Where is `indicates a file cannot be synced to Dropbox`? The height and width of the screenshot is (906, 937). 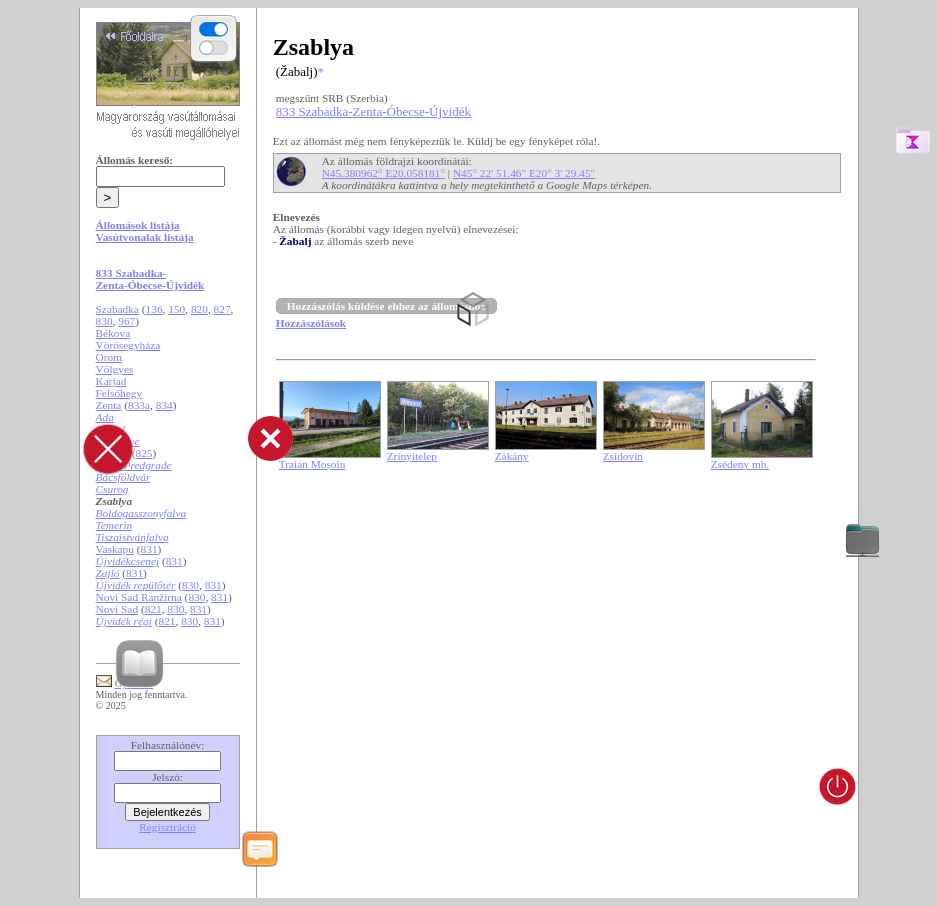
indicates a file cannot be synced to Dropbox is located at coordinates (108, 449).